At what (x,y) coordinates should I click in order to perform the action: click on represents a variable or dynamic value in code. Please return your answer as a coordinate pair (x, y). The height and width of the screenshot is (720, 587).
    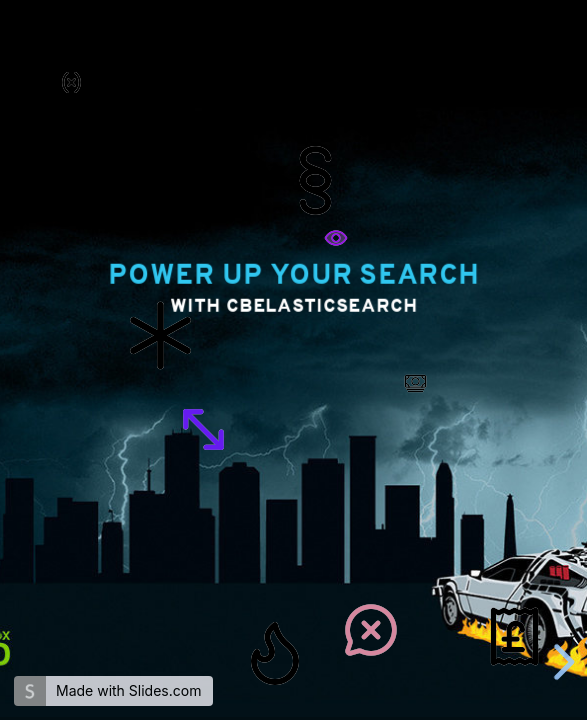
    Looking at the image, I should click on (71, 82).